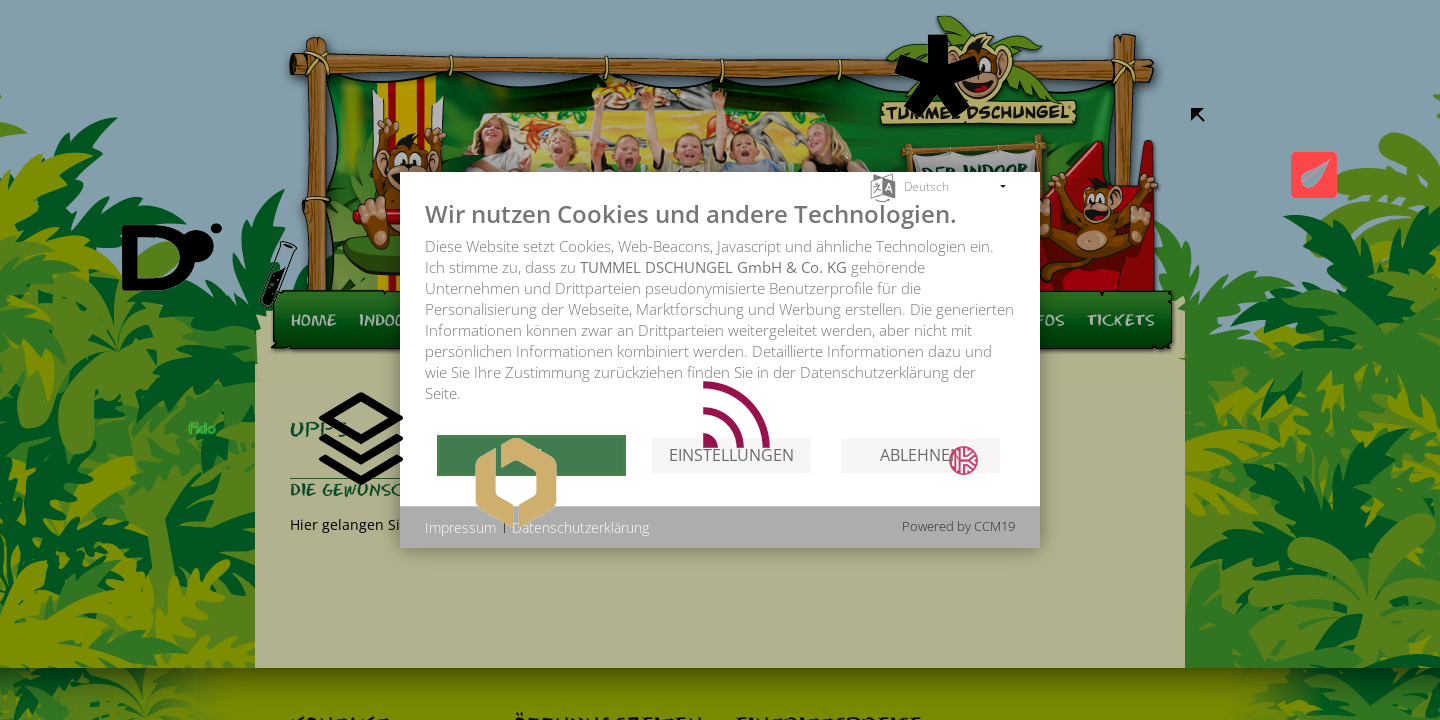 The width and height of the screenshot is (1440, 720). I want to click on subscribe to RSS feed, so click(736, 414).